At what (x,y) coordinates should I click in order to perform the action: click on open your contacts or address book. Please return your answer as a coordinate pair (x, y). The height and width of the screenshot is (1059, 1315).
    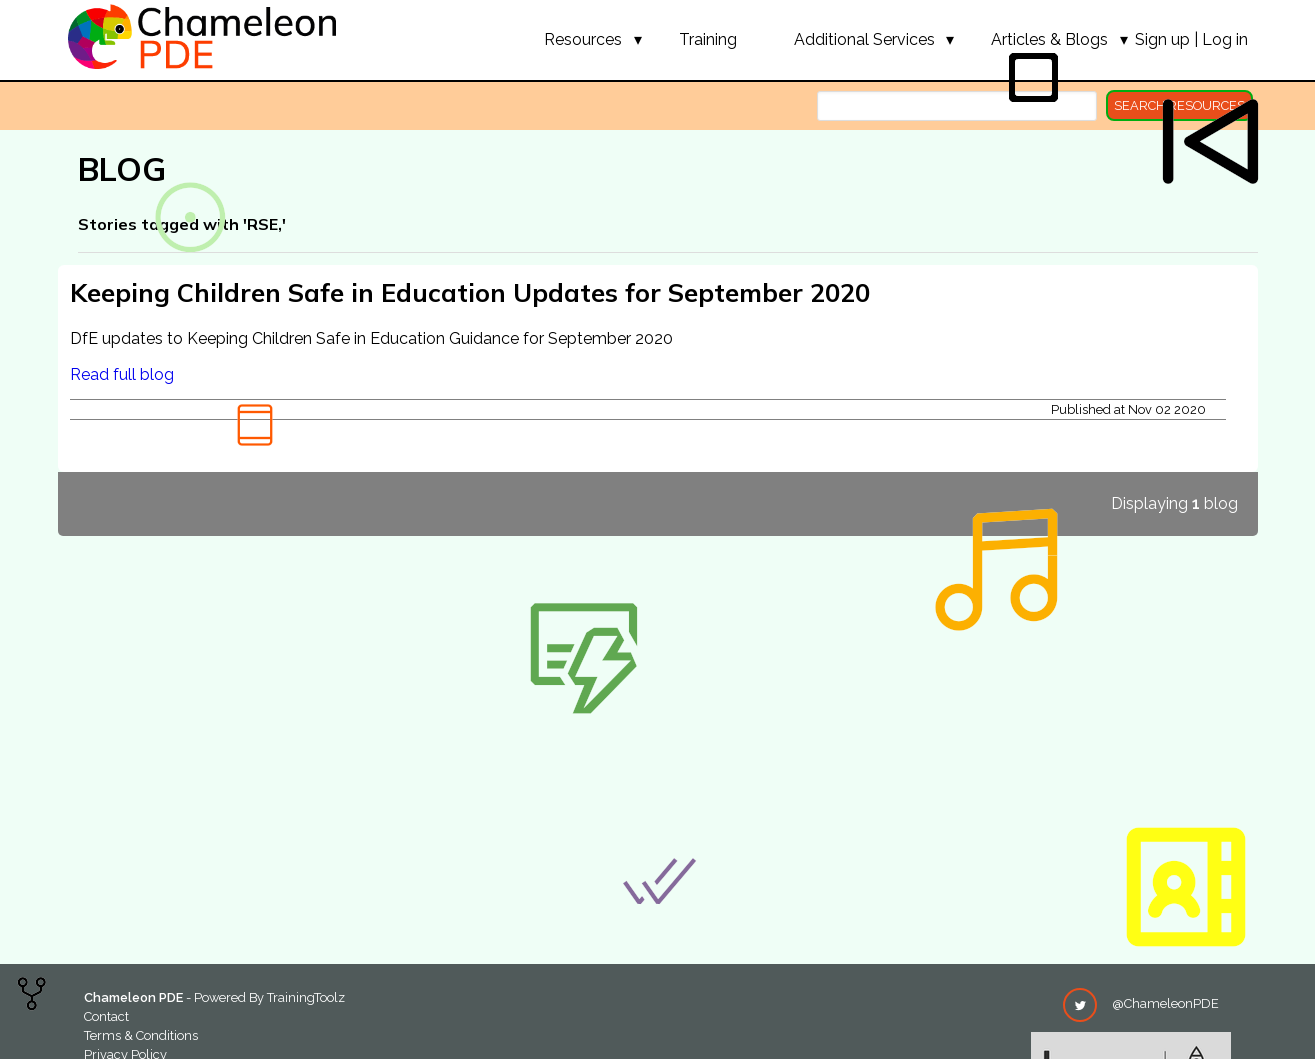
    Looking at the image, I should click on (1186, 887).